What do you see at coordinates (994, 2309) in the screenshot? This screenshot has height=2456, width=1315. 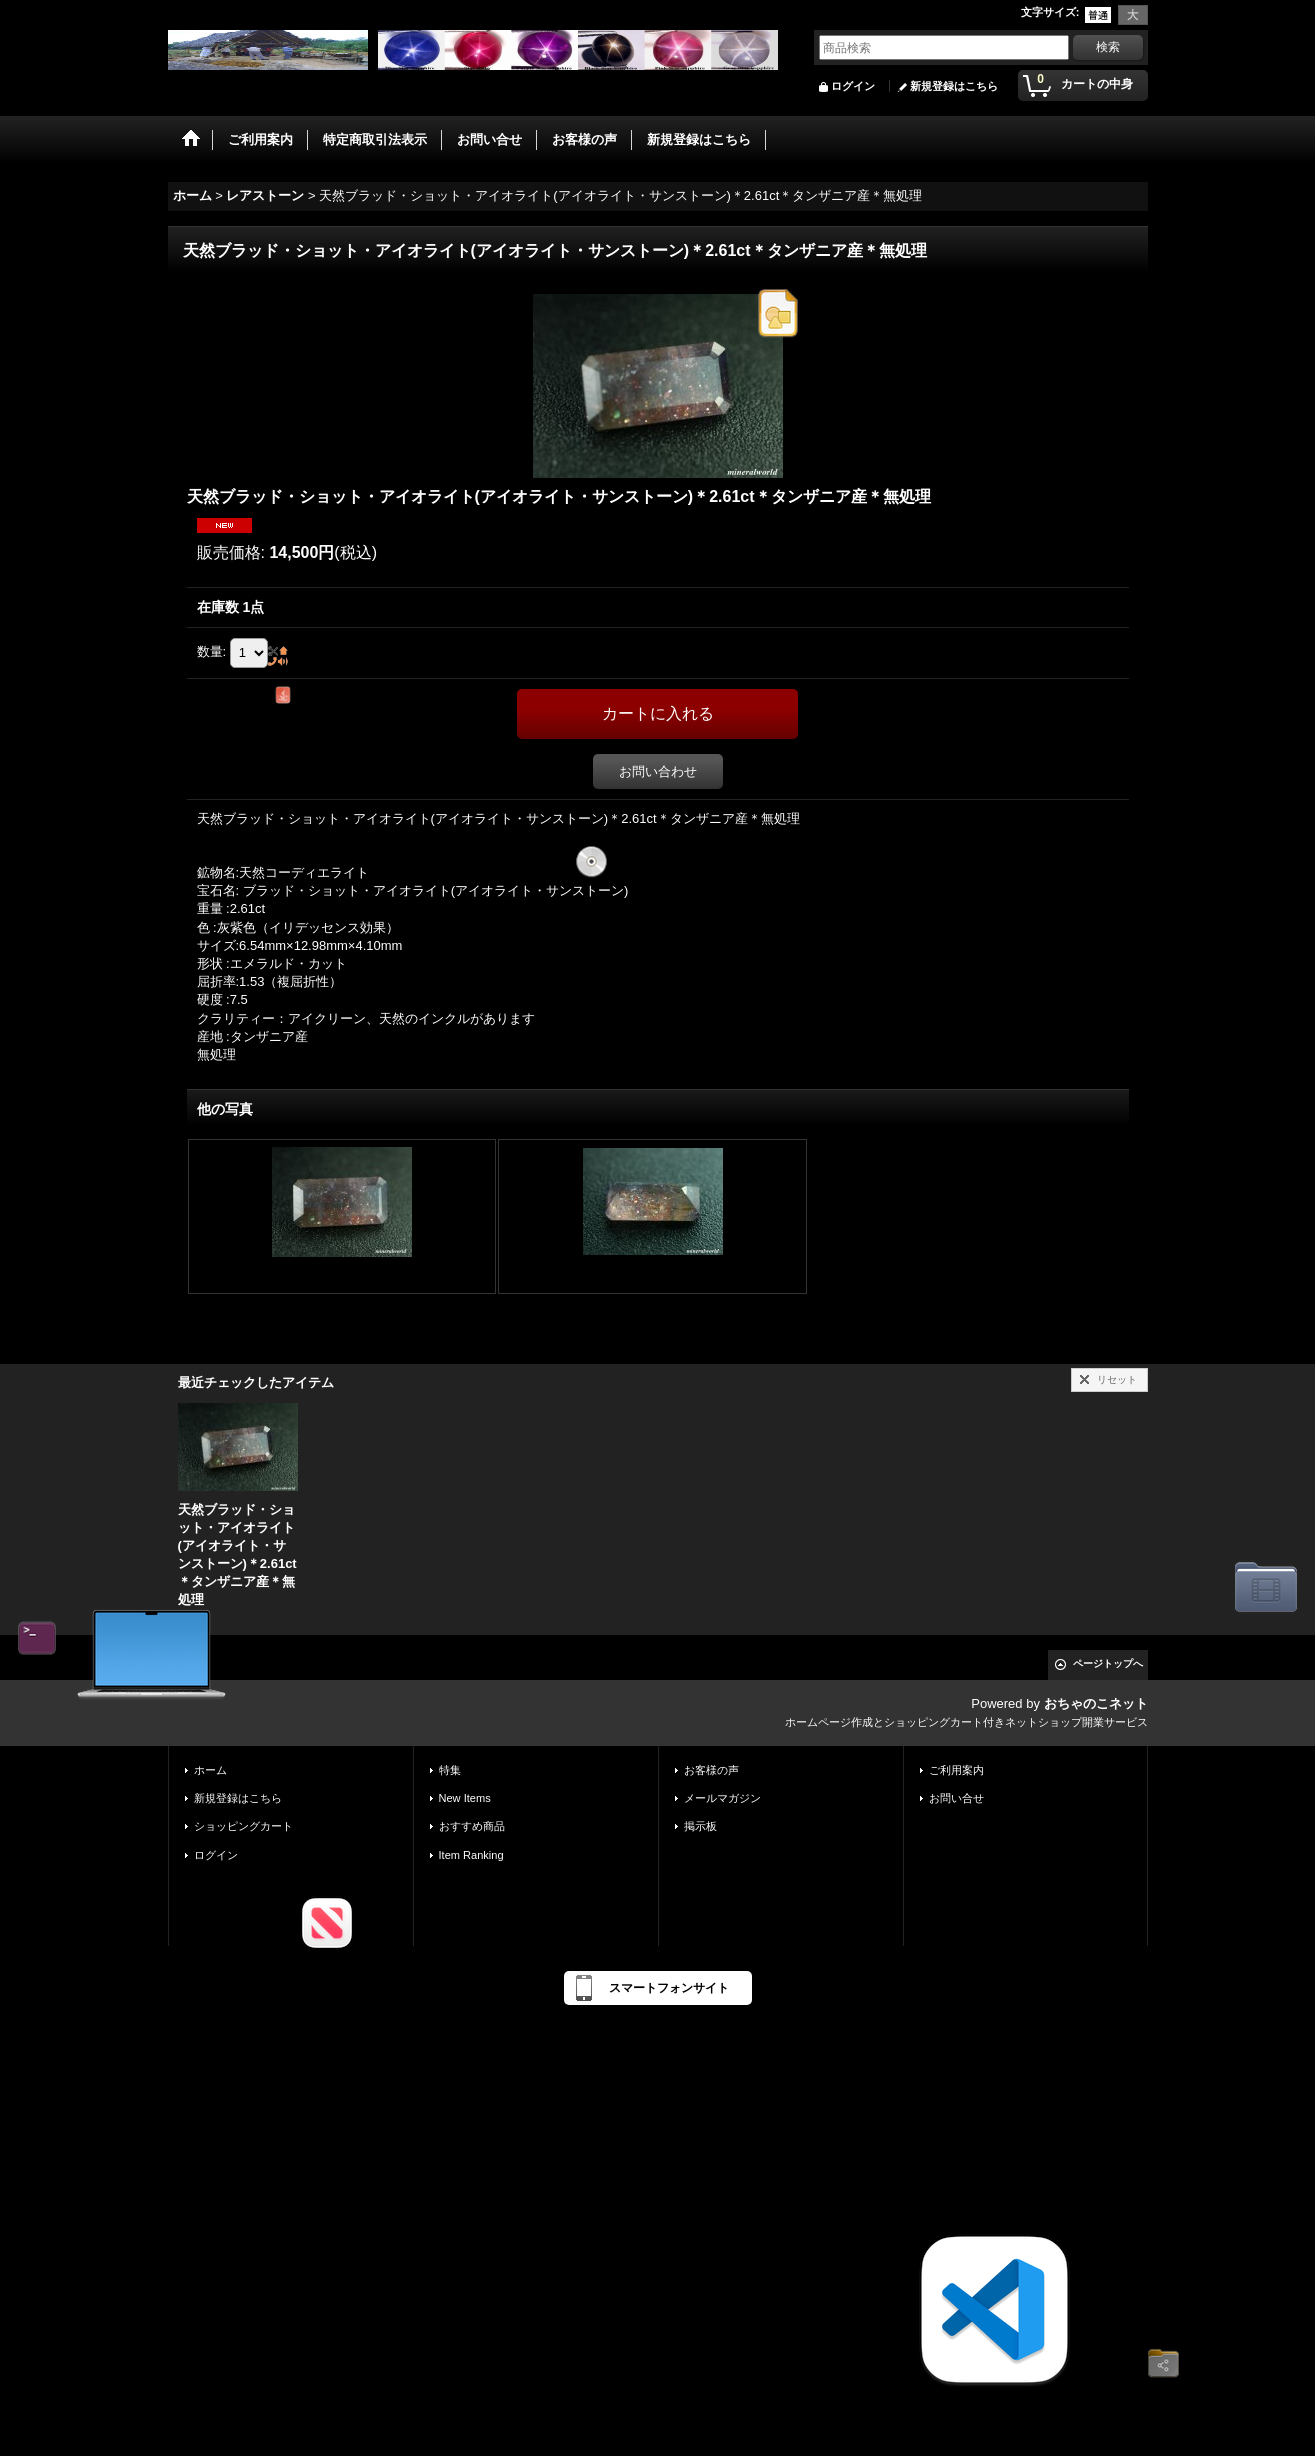 I see `open Visual Studio Code` at bounding box center [994, 2309].